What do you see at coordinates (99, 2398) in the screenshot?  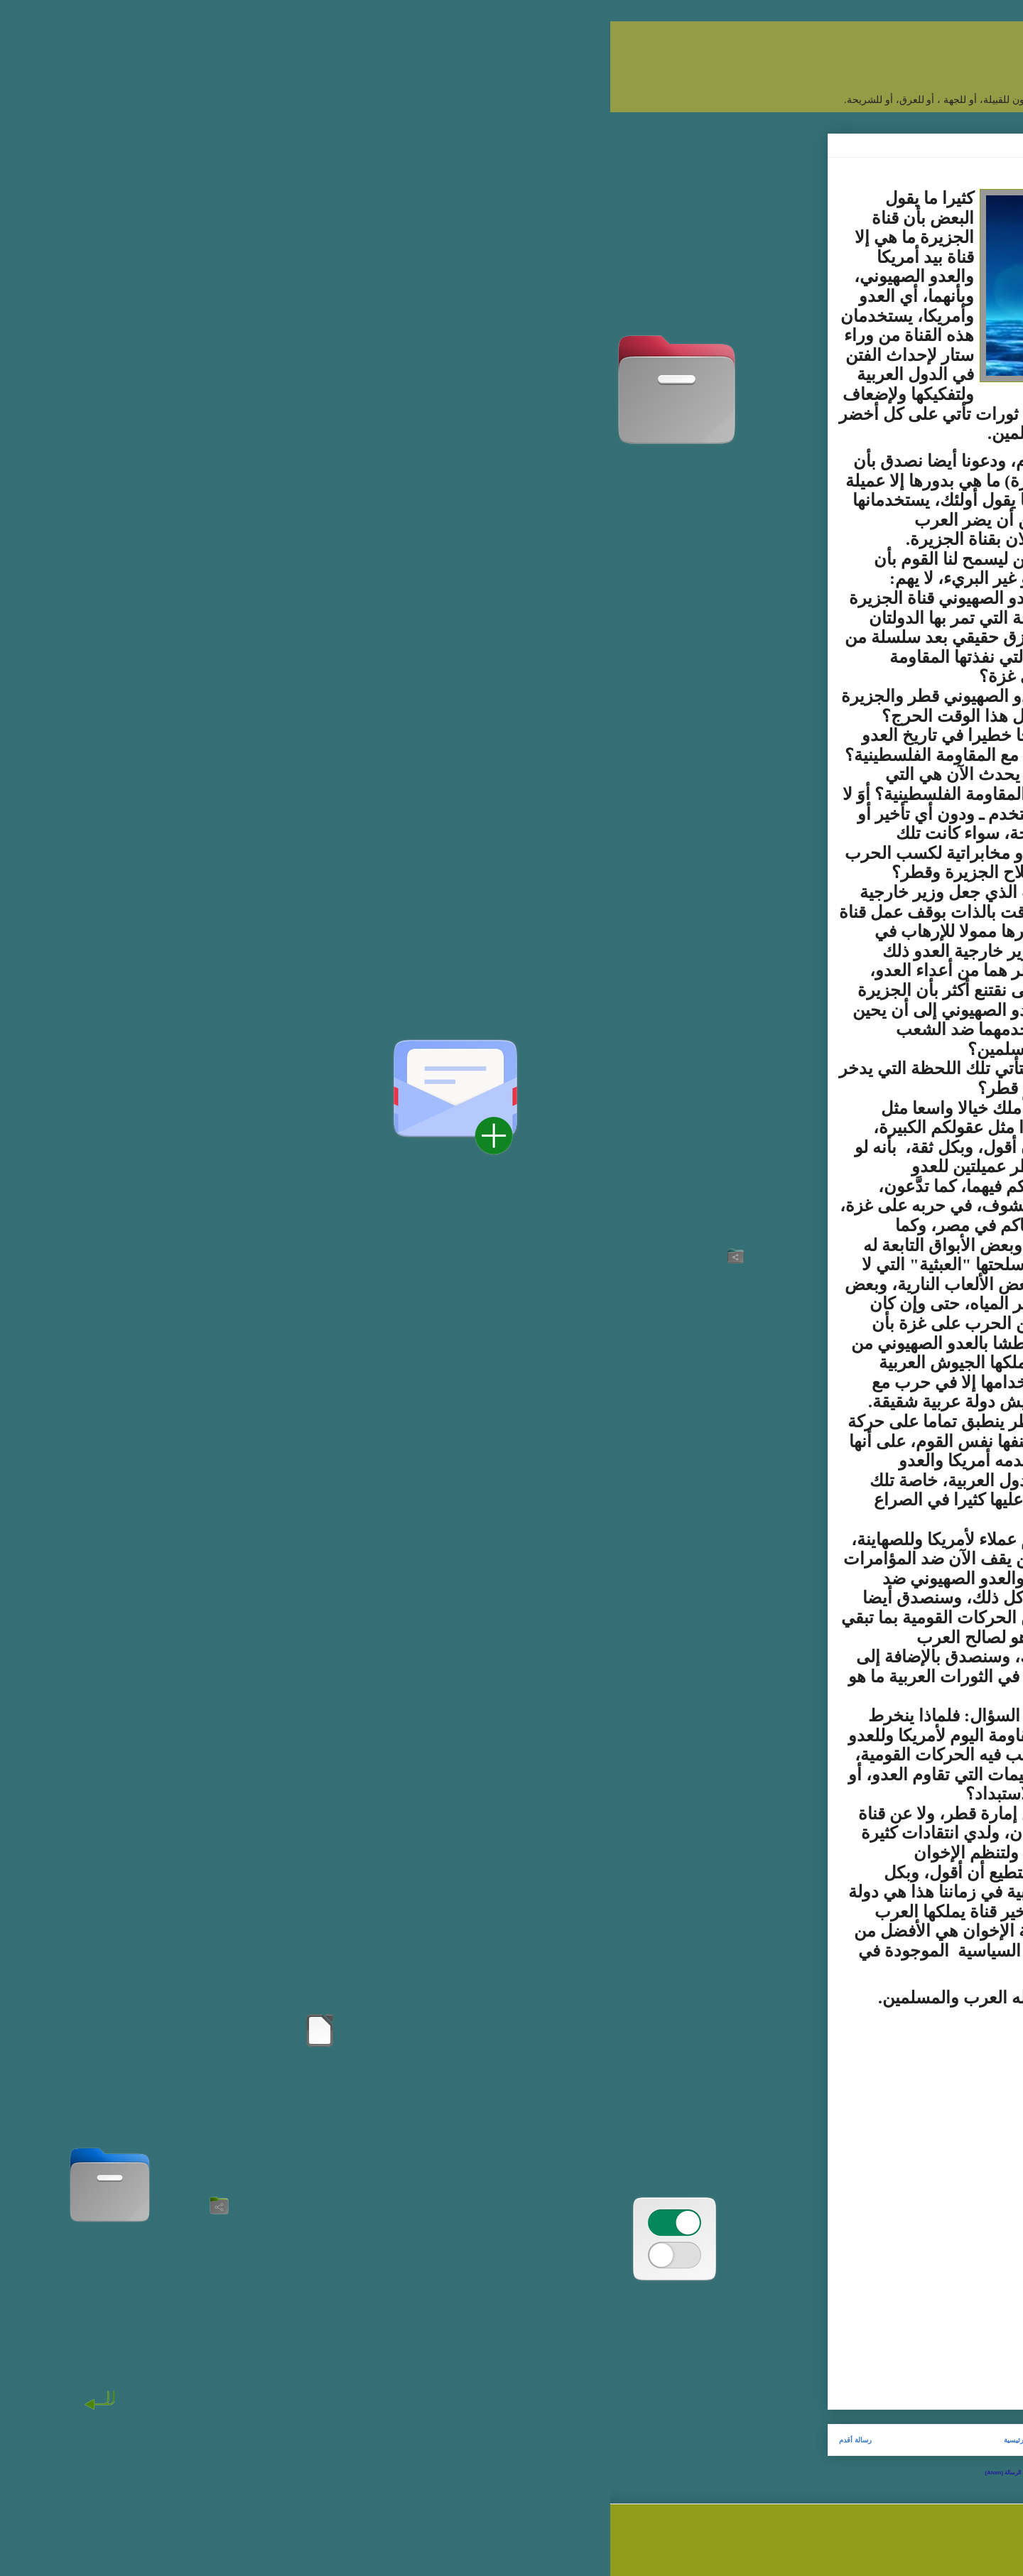 I see `reply to all recipients of an email` at bounding box center [99, 2398].